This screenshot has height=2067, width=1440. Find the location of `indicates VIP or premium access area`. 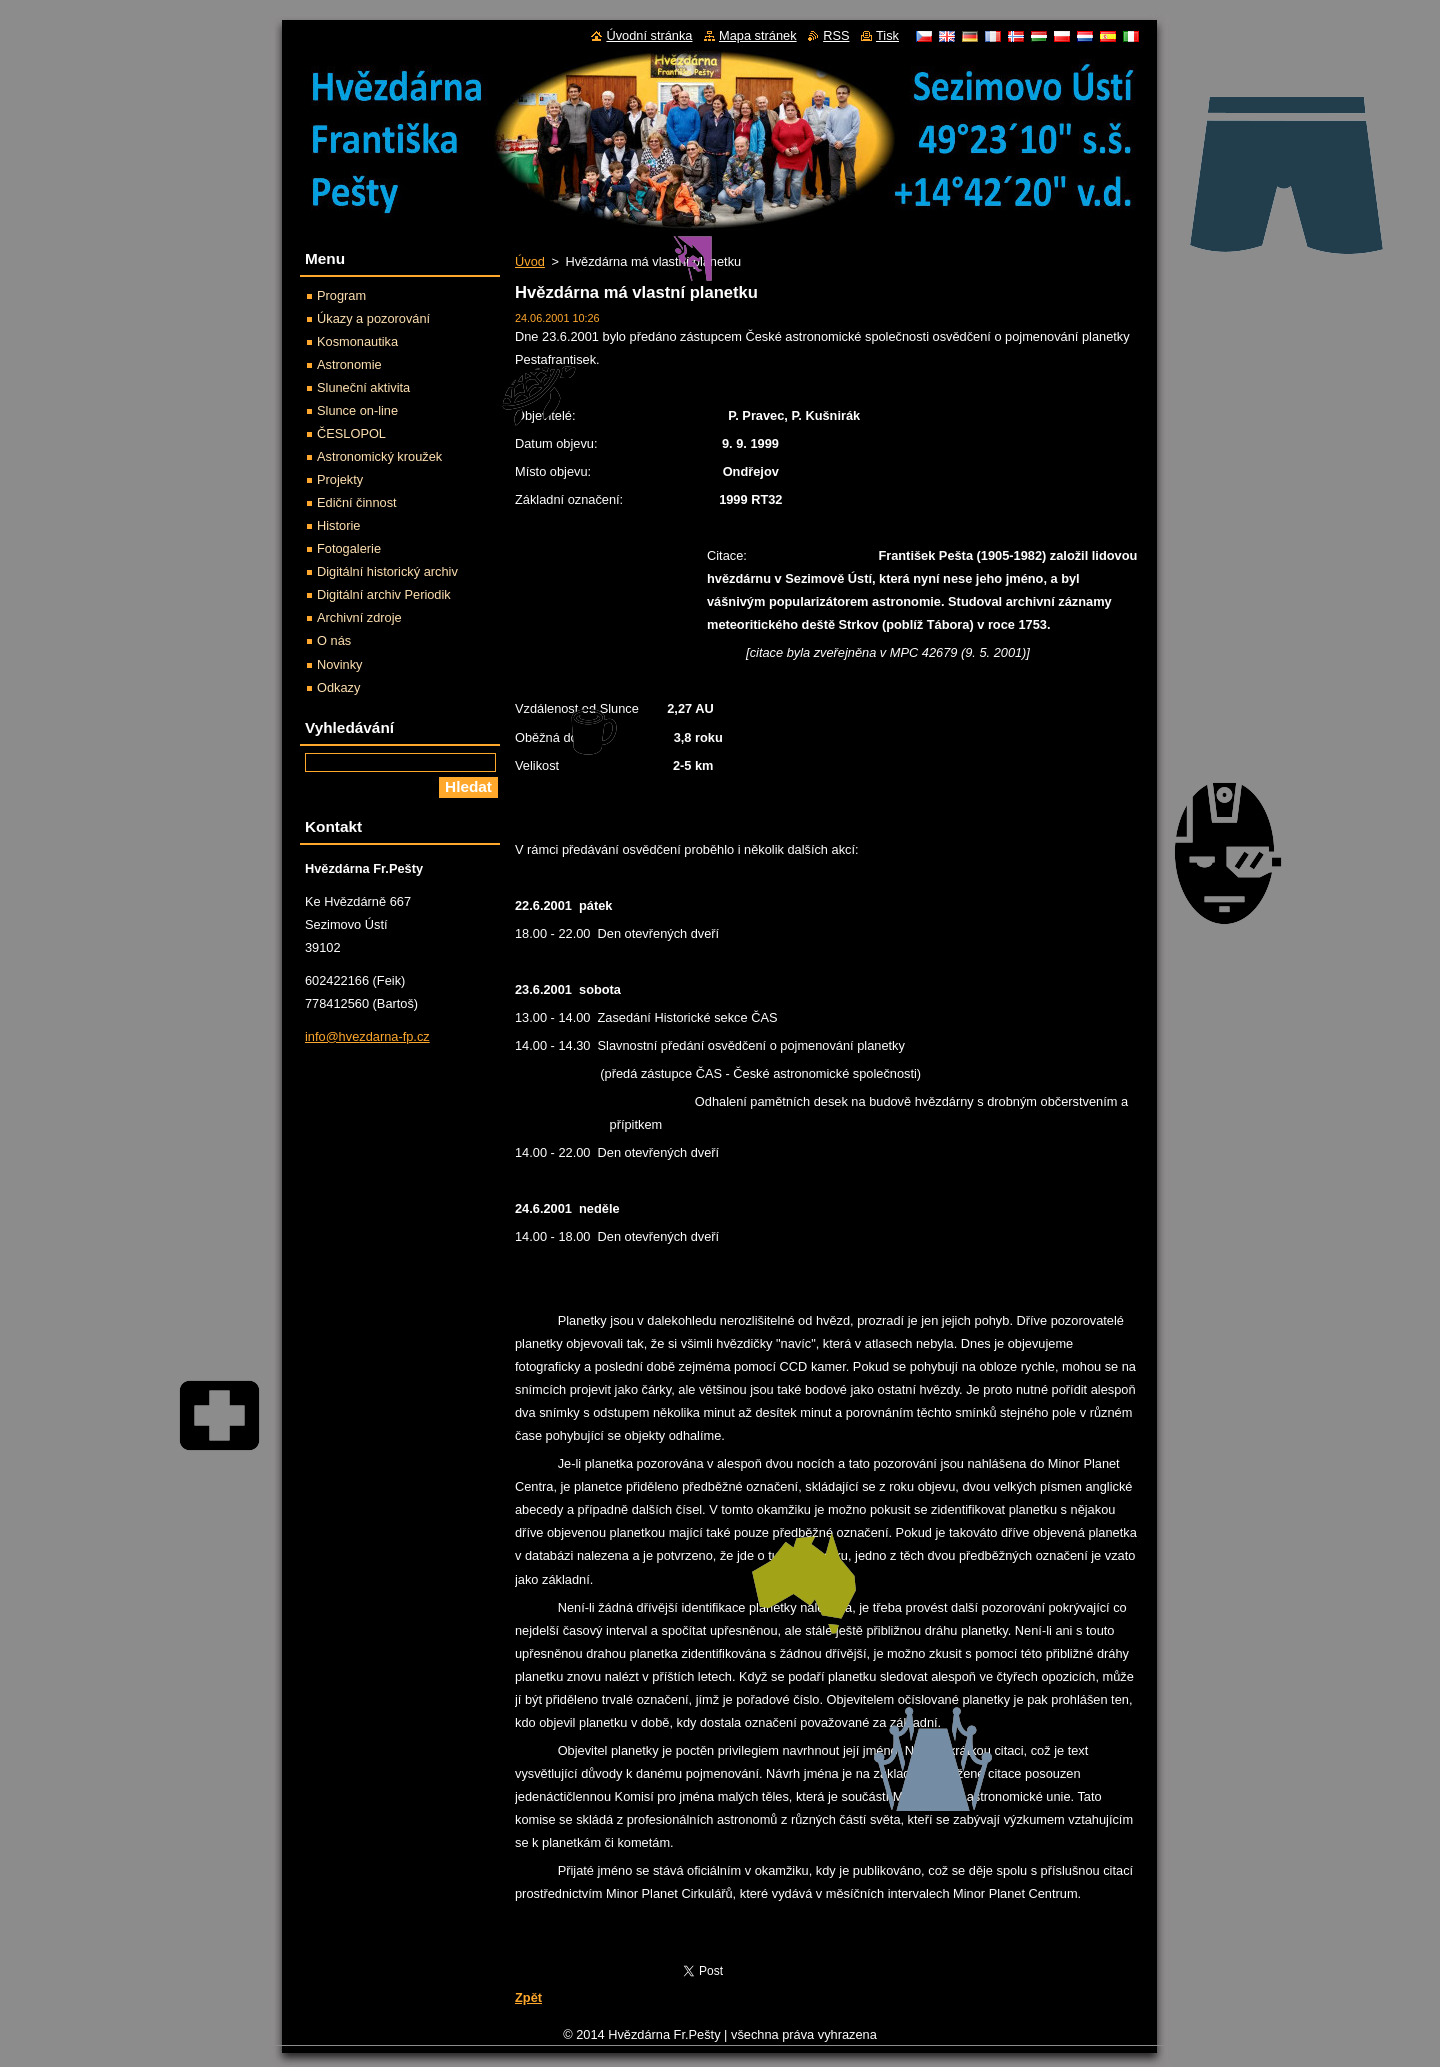

indicates VIP or premium access area is located at coordinates (933, 1758).